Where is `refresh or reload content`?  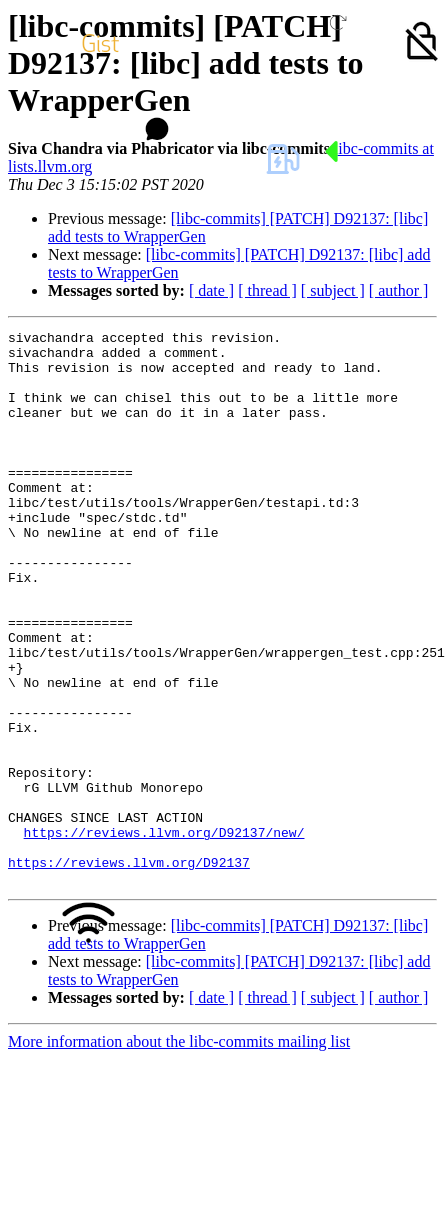 refresh or reload content is located at coordinates (337, 22).